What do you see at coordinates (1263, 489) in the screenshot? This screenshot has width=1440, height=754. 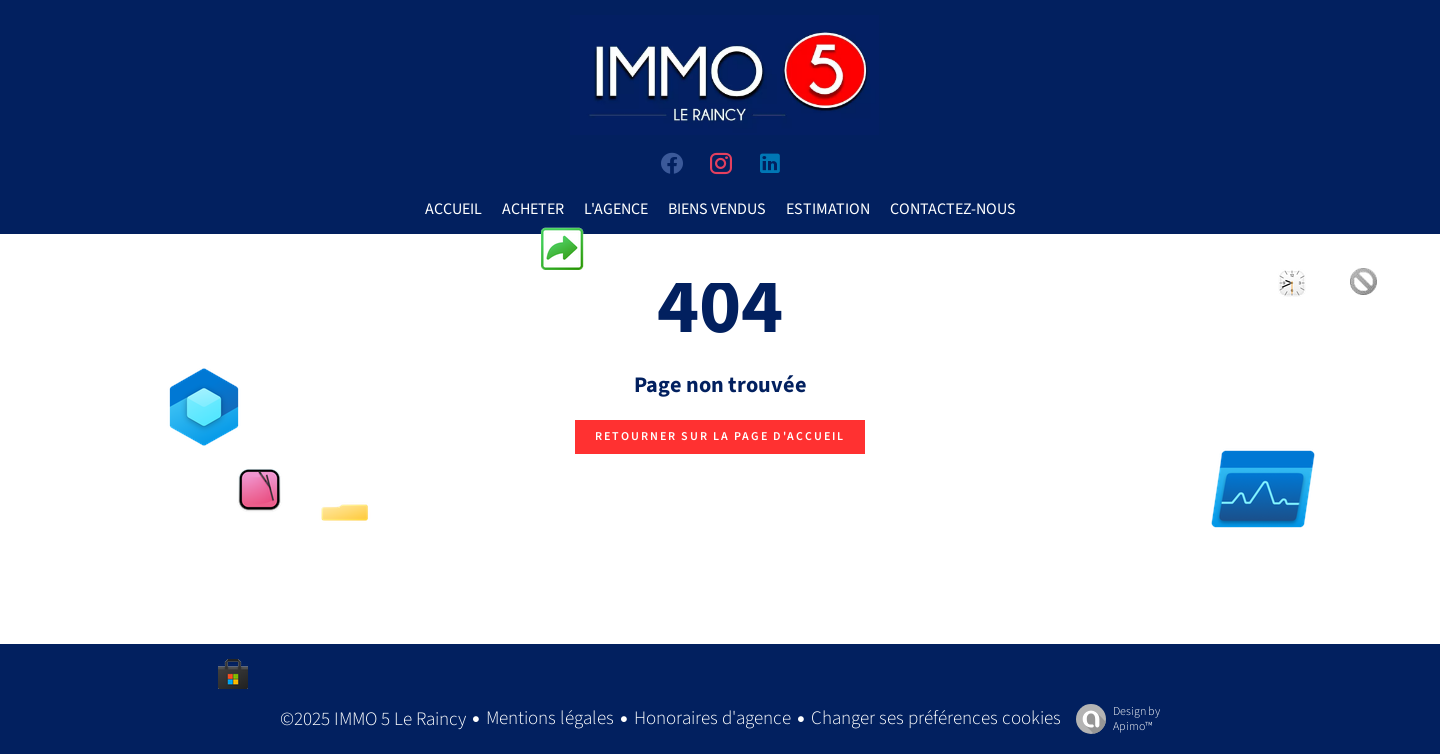 I see `open process monitor application` at bounding box center [1263, 489].